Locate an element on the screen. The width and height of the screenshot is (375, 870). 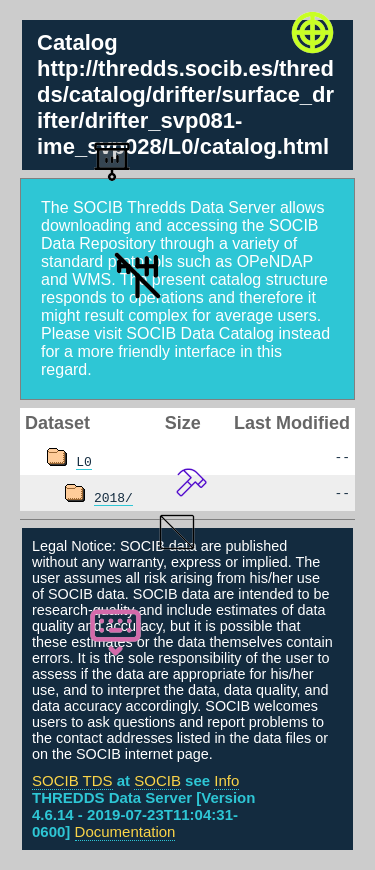
access tools or settings is located at coordinates (190, 483).